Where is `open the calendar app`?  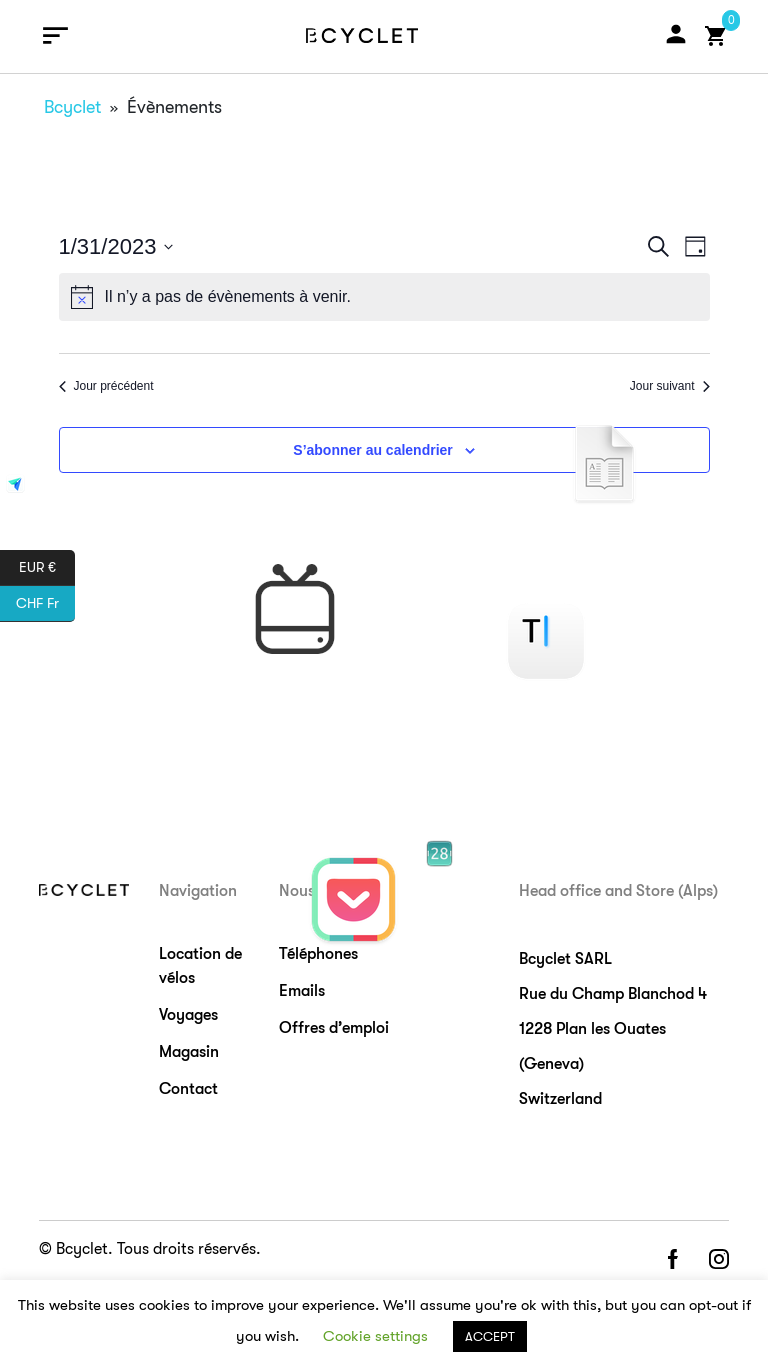
open the calendar app is located at coordinates (439, 853).